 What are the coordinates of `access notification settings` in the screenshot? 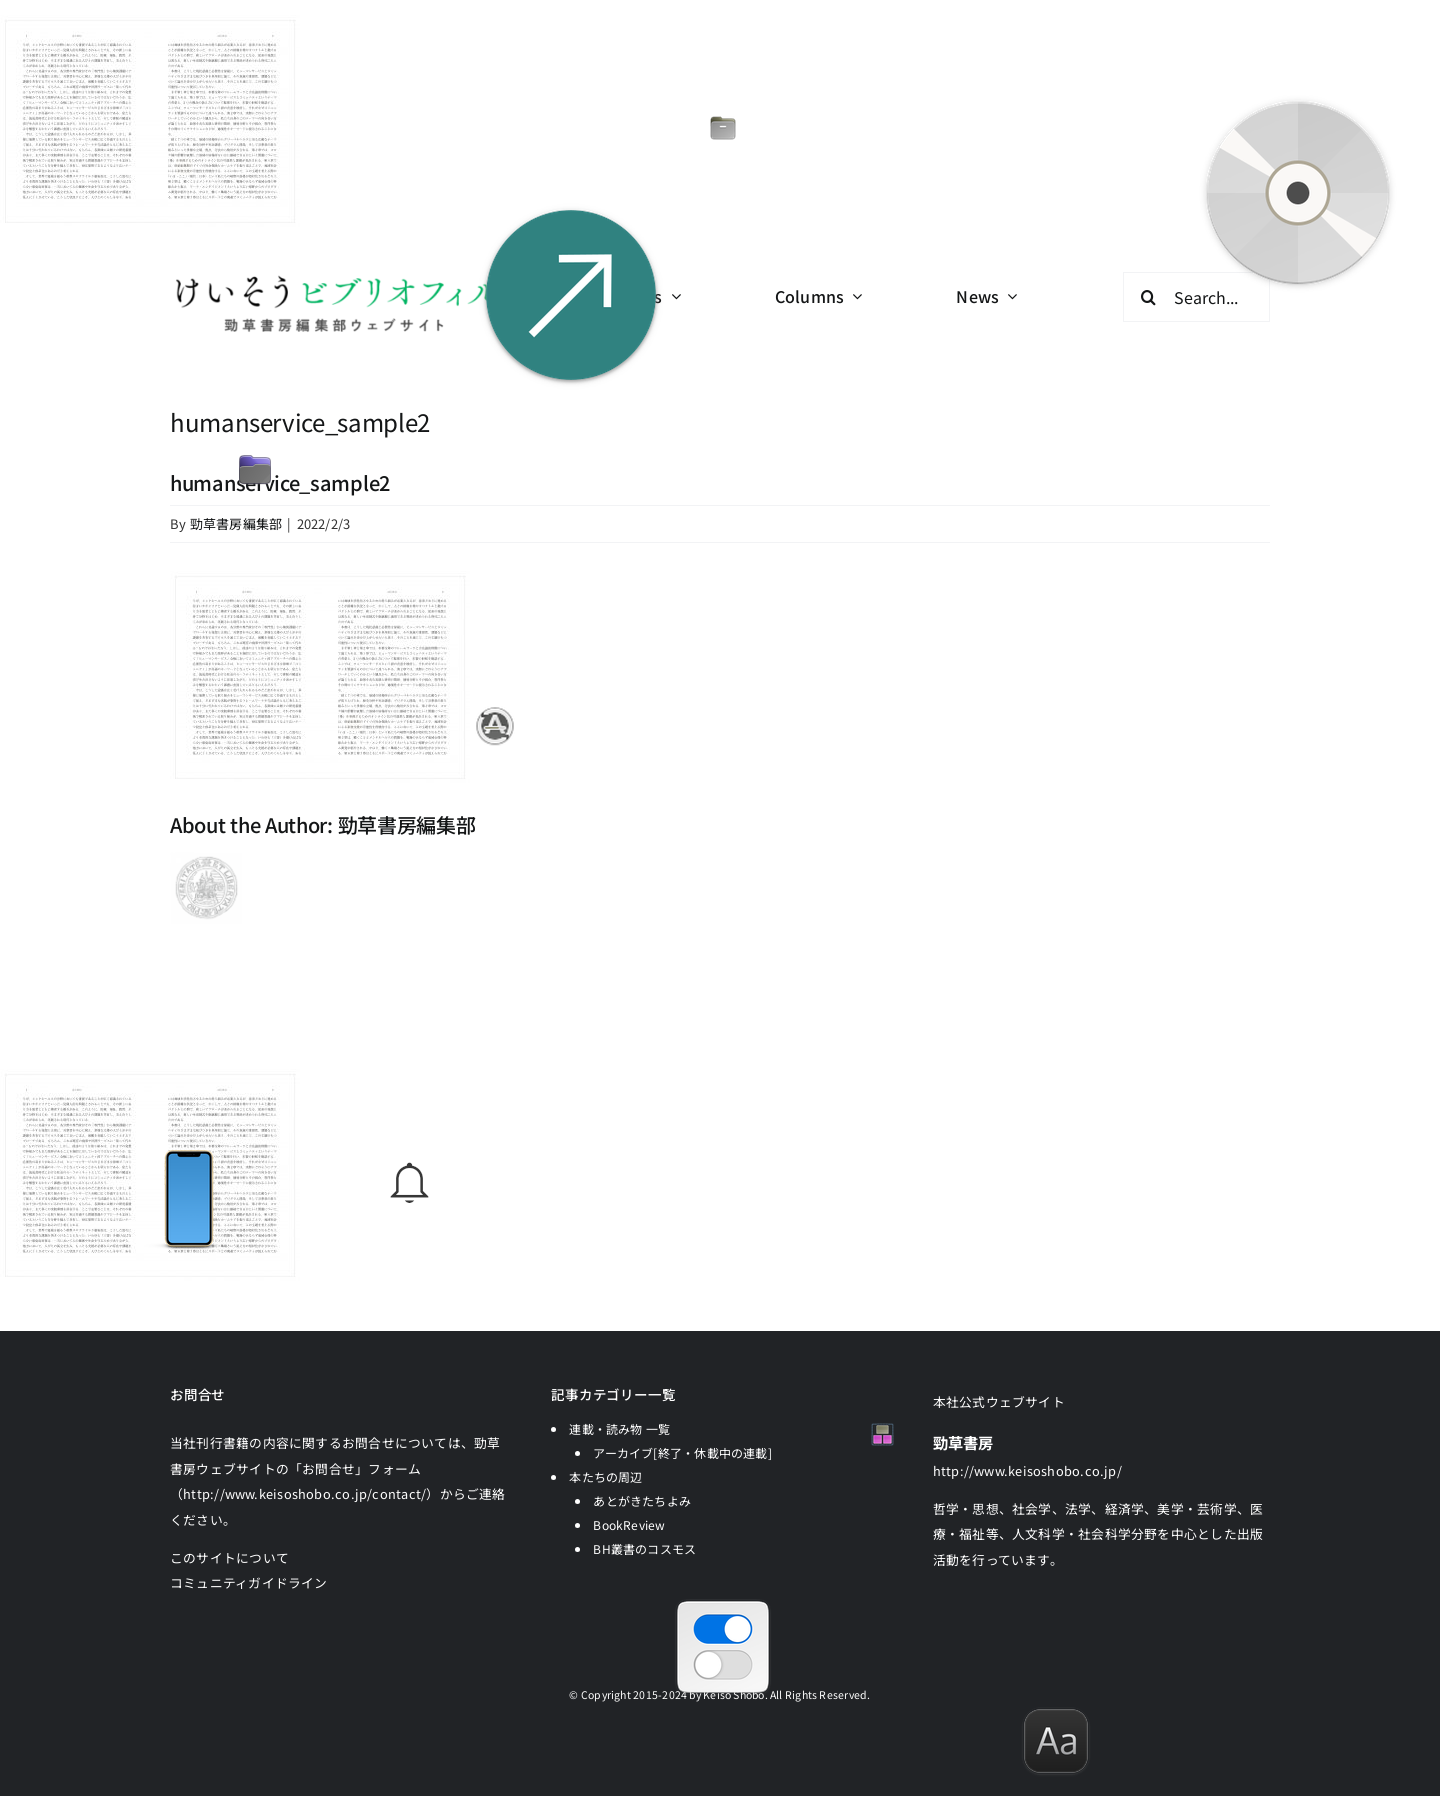 It's located at (409, 1181).